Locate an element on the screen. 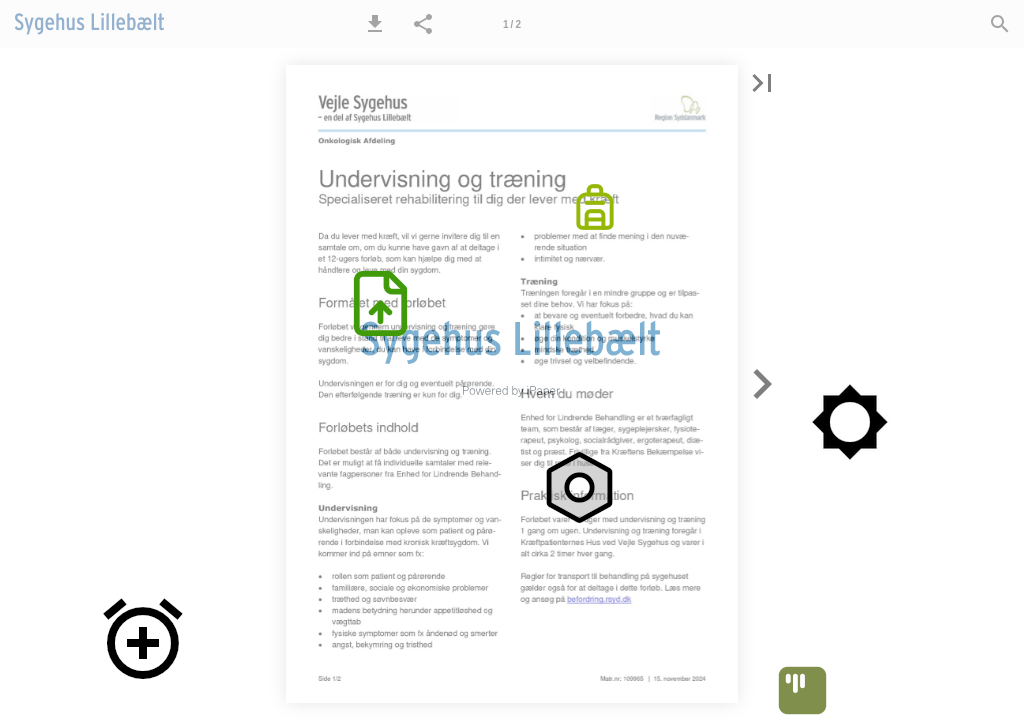 The image size is (1024, 720). access your inventory or stored items is located at coordinates (595, 207).